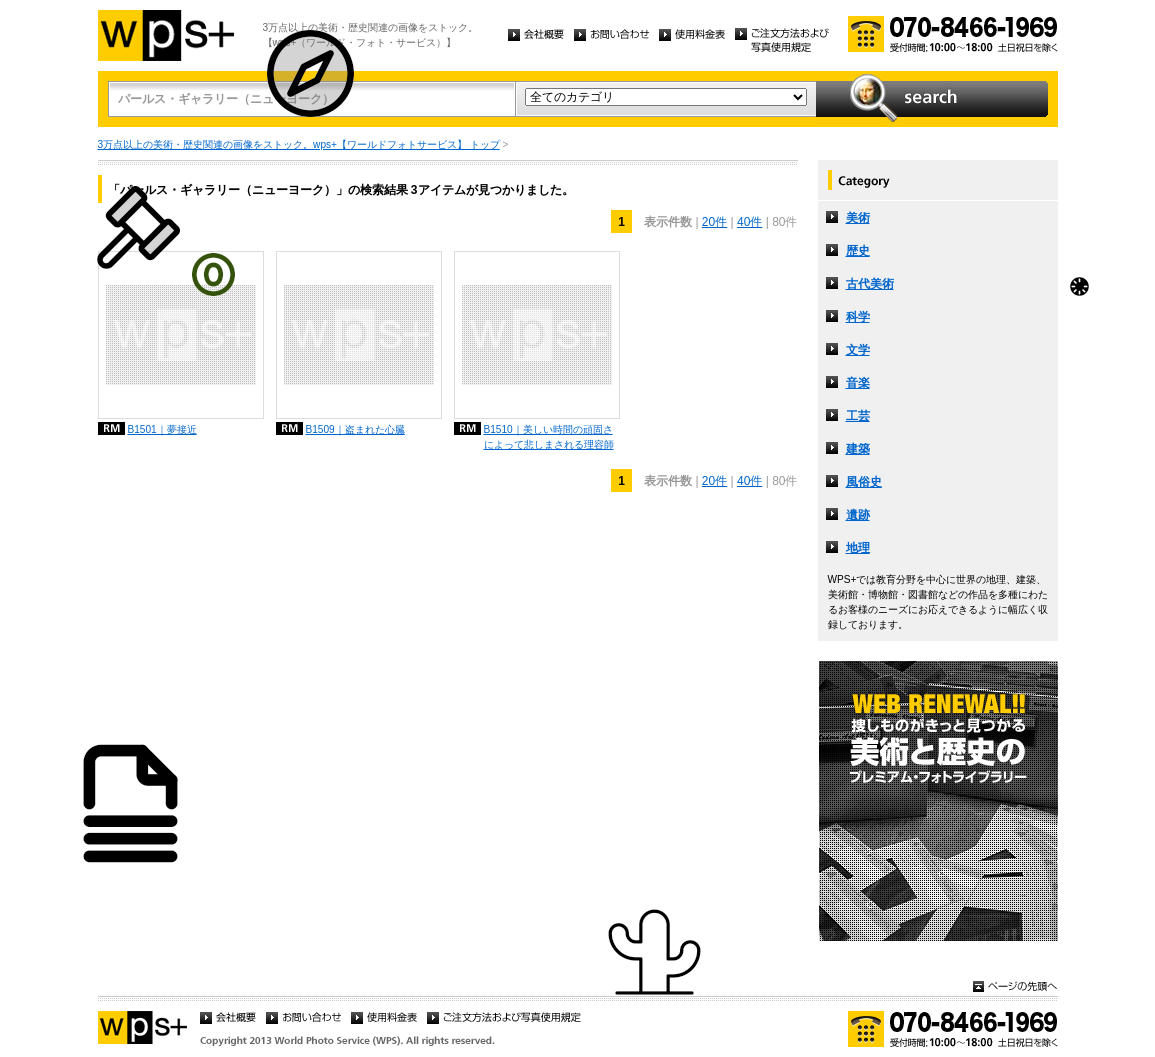 The width and height of the screenshot is (1155, 1057). Describe the element at coordinates (130, 803) in the screenshot. I see `view stacked documents or file collection` at that location.